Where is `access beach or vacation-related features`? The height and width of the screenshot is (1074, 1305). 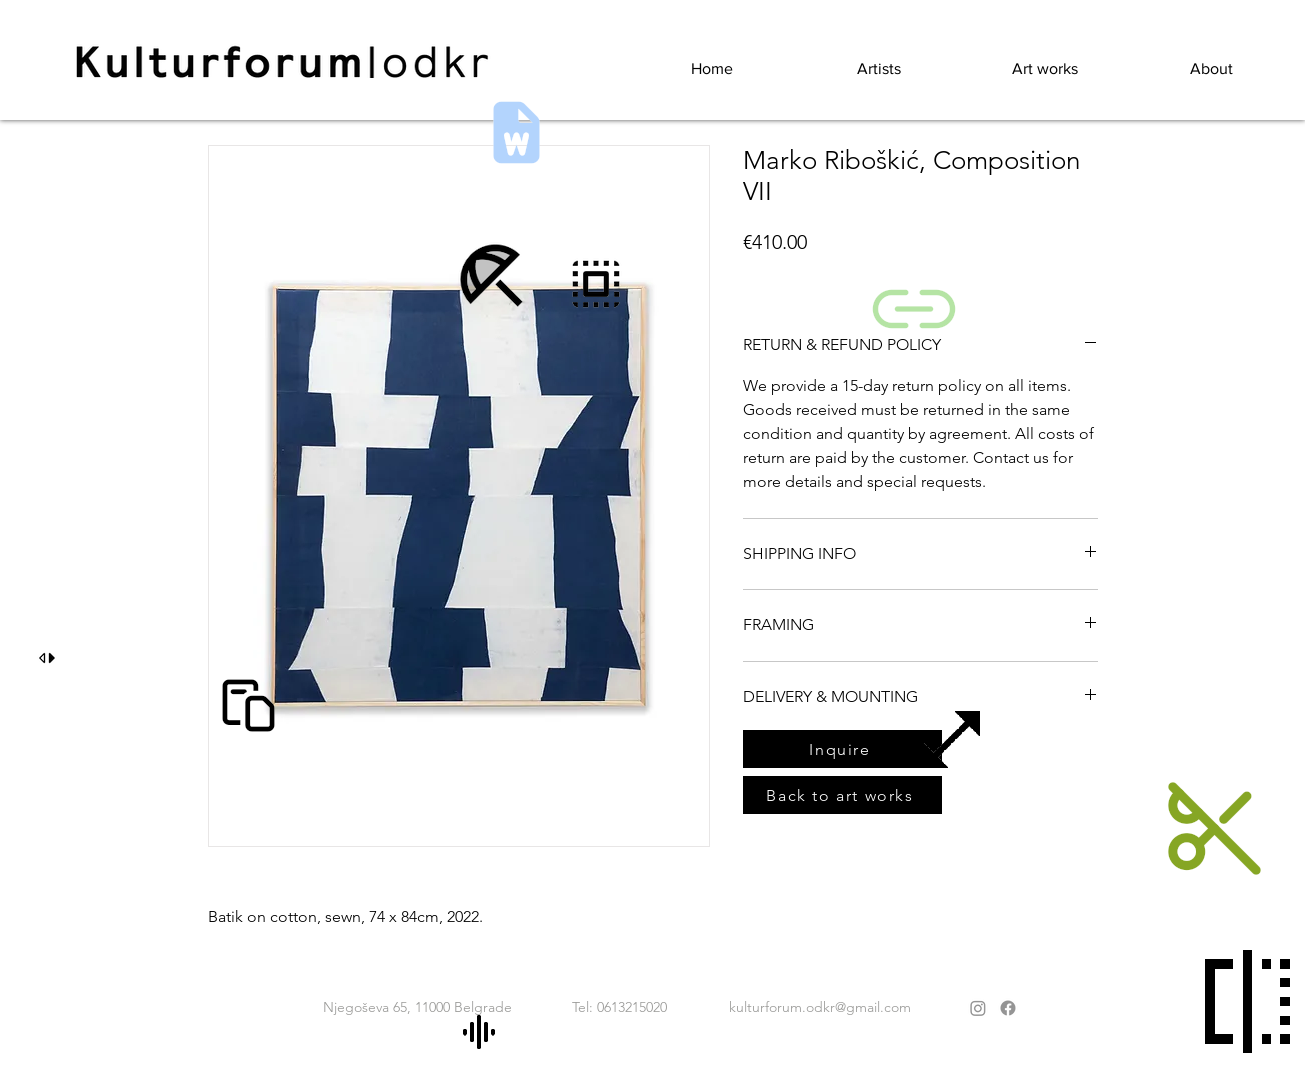
access beach or vacation-related features is located at coordinates (491, 275).